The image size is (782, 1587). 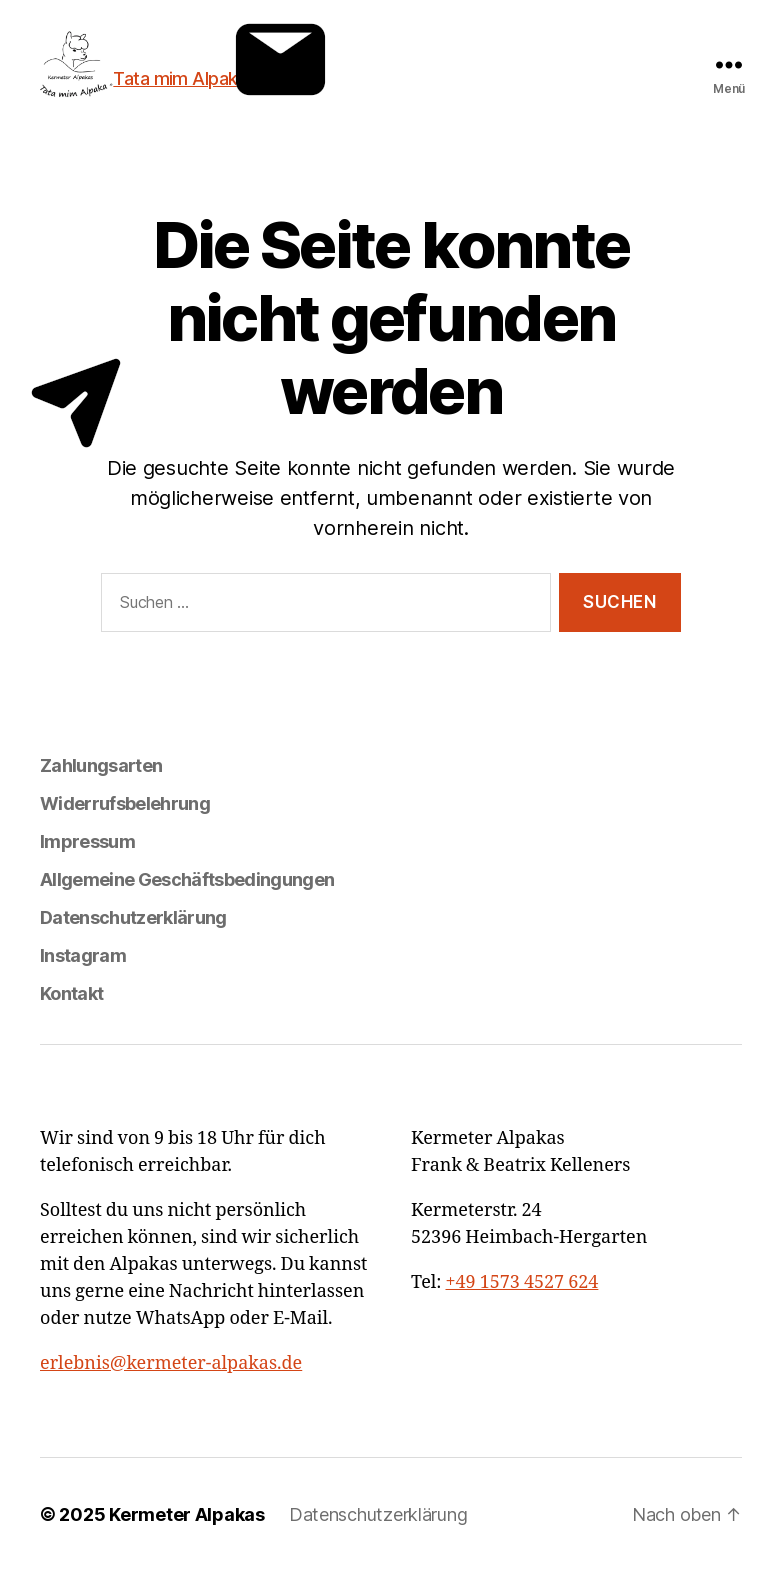 I want to click on open your email inbox, so click(x=280, y=59).